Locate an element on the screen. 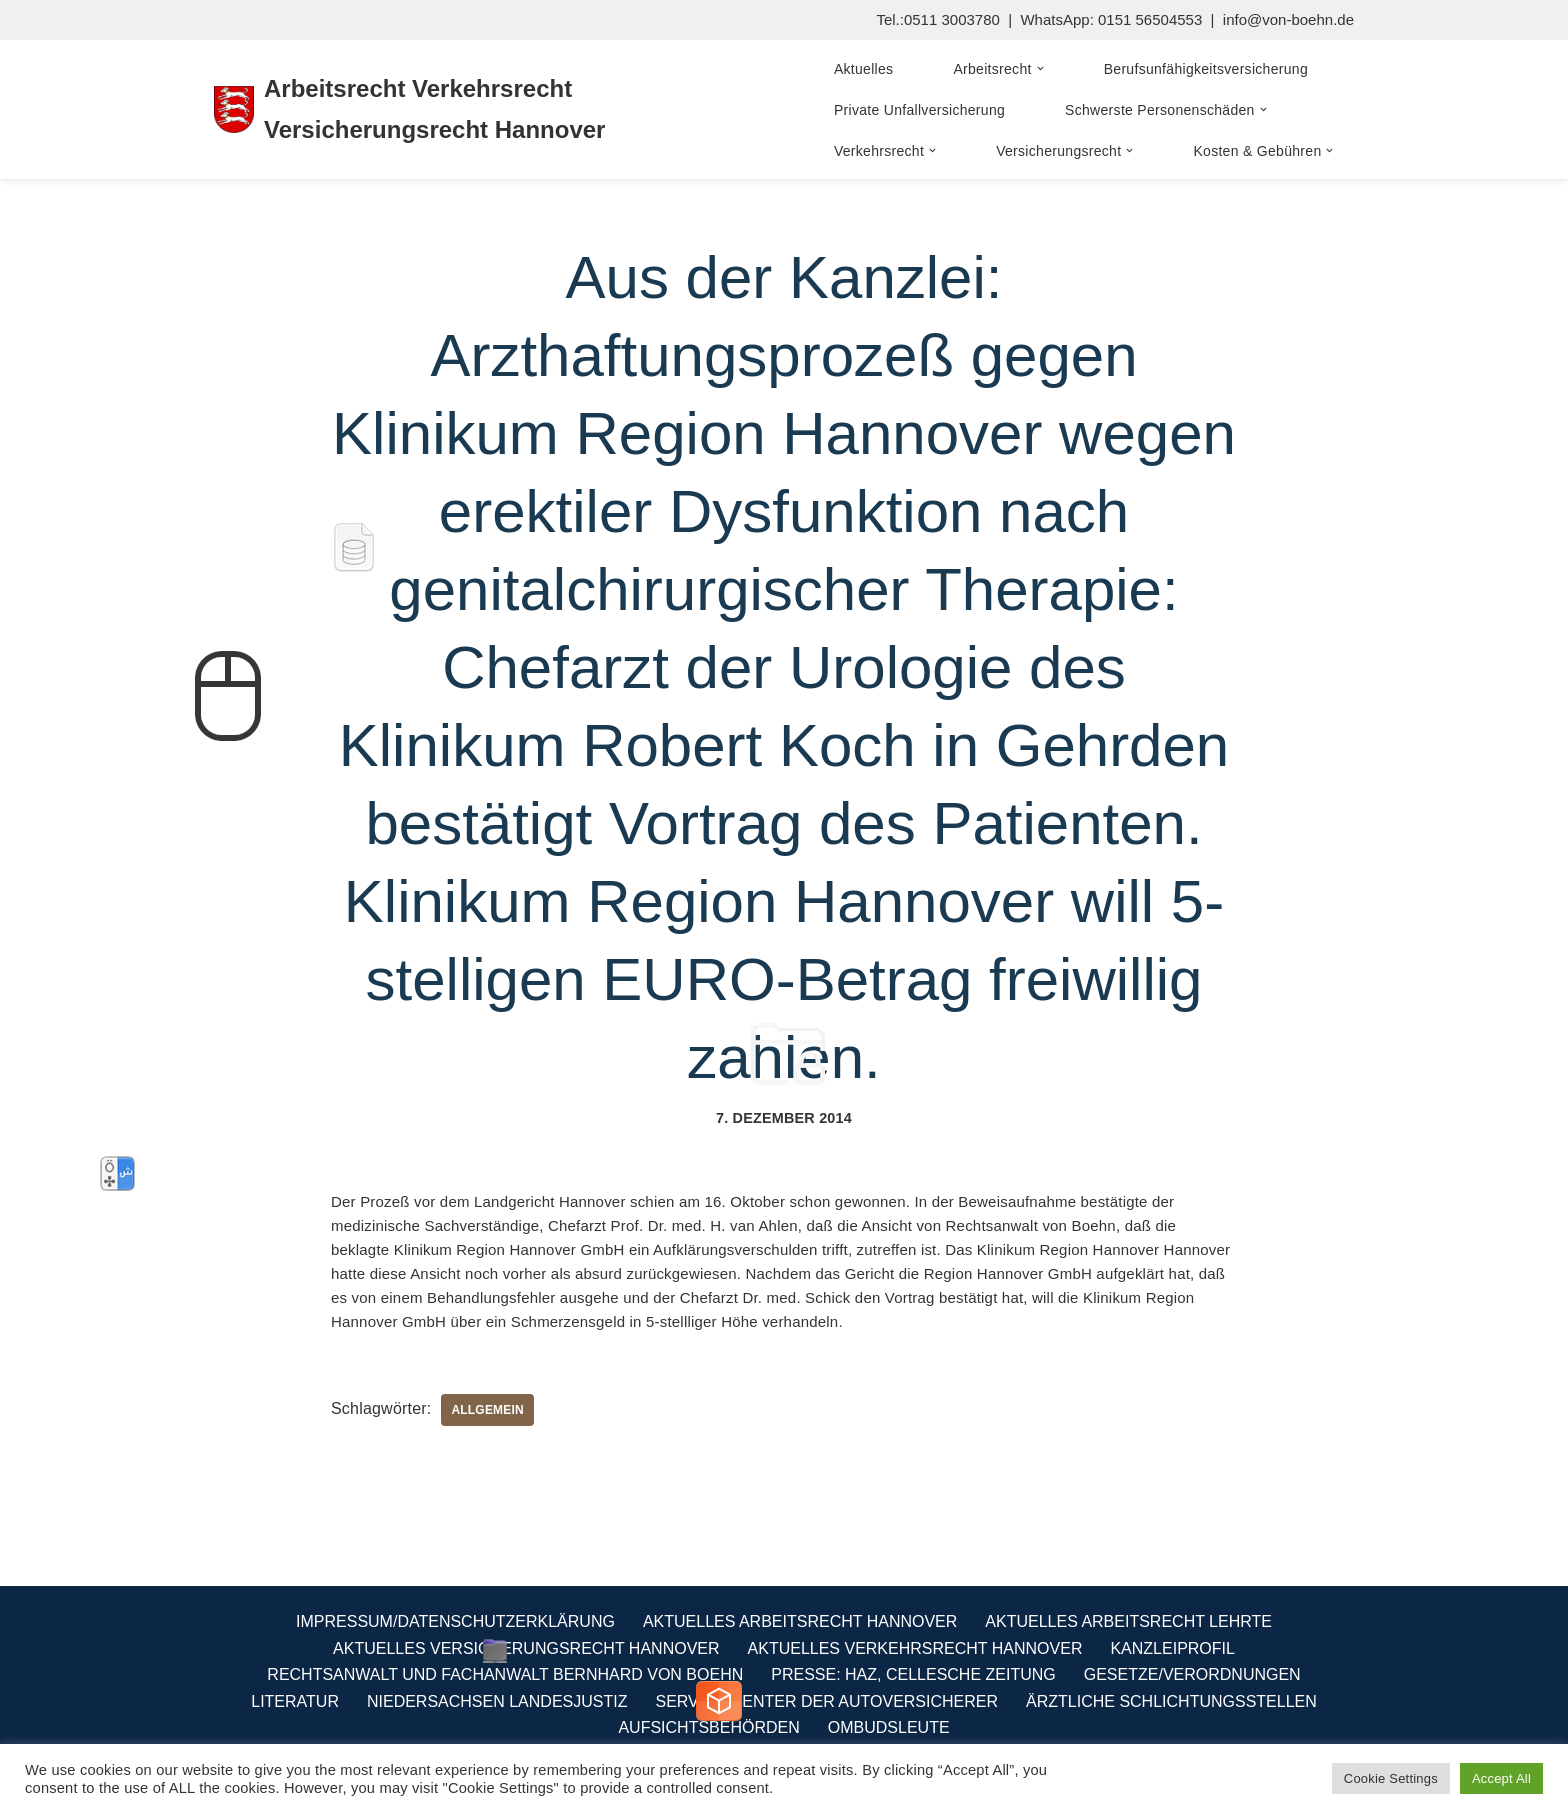  open GNOME Characters app is located at coordinates (117, 1173).